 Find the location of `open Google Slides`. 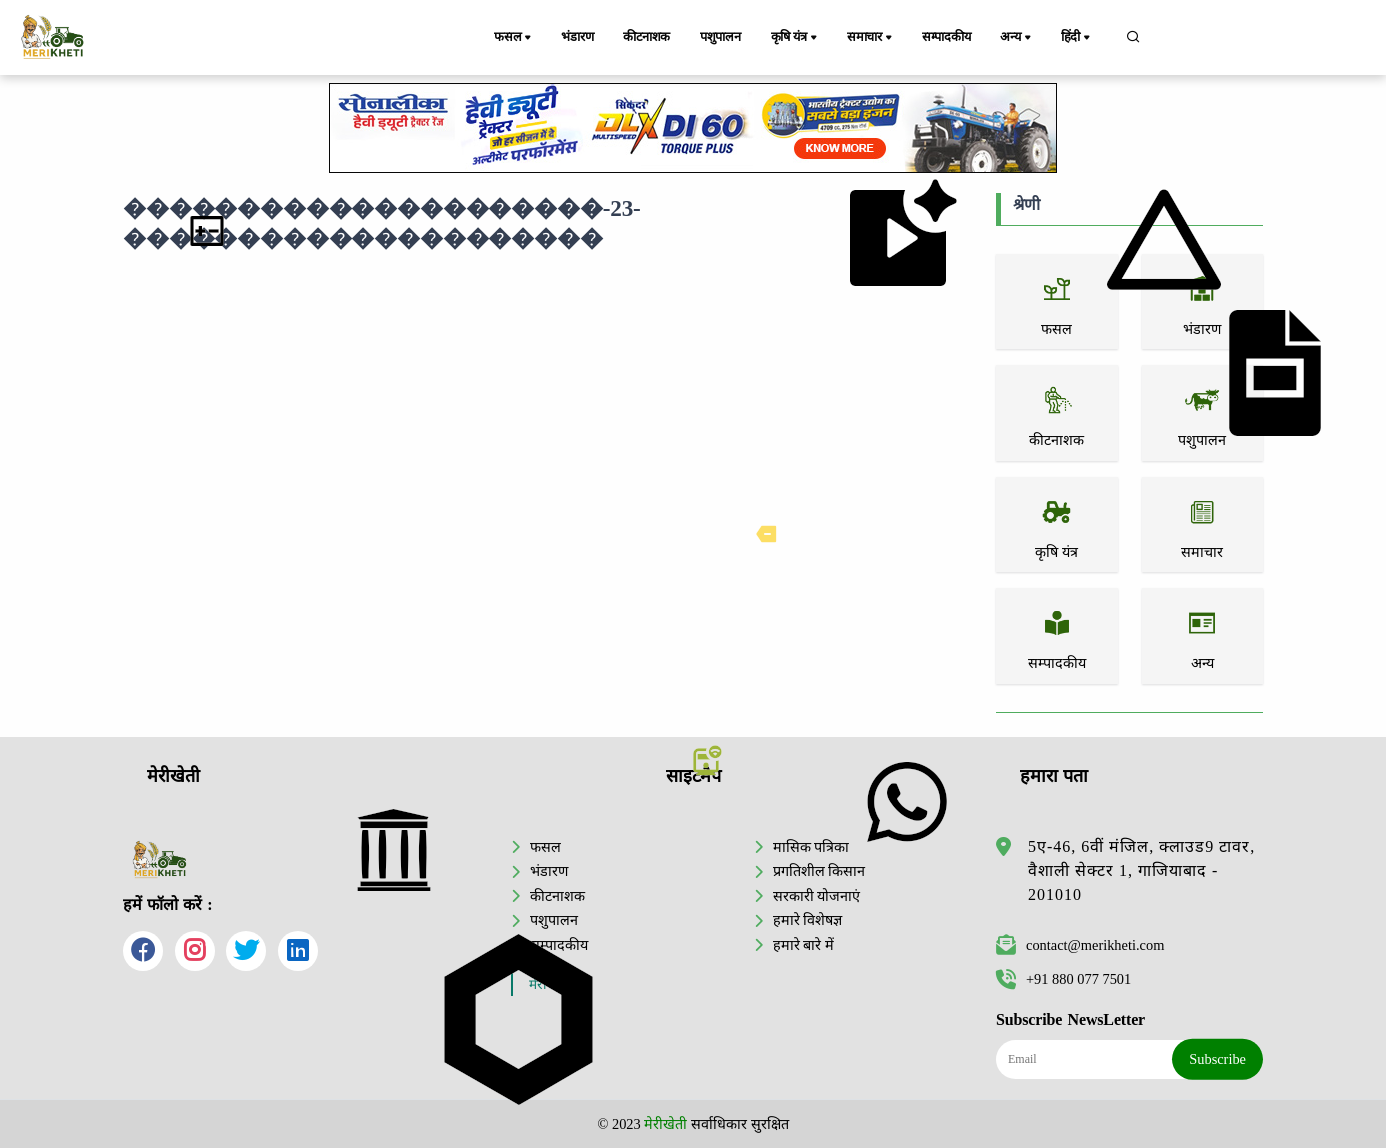

open Google Slides is located at coordinates (1275, 373).